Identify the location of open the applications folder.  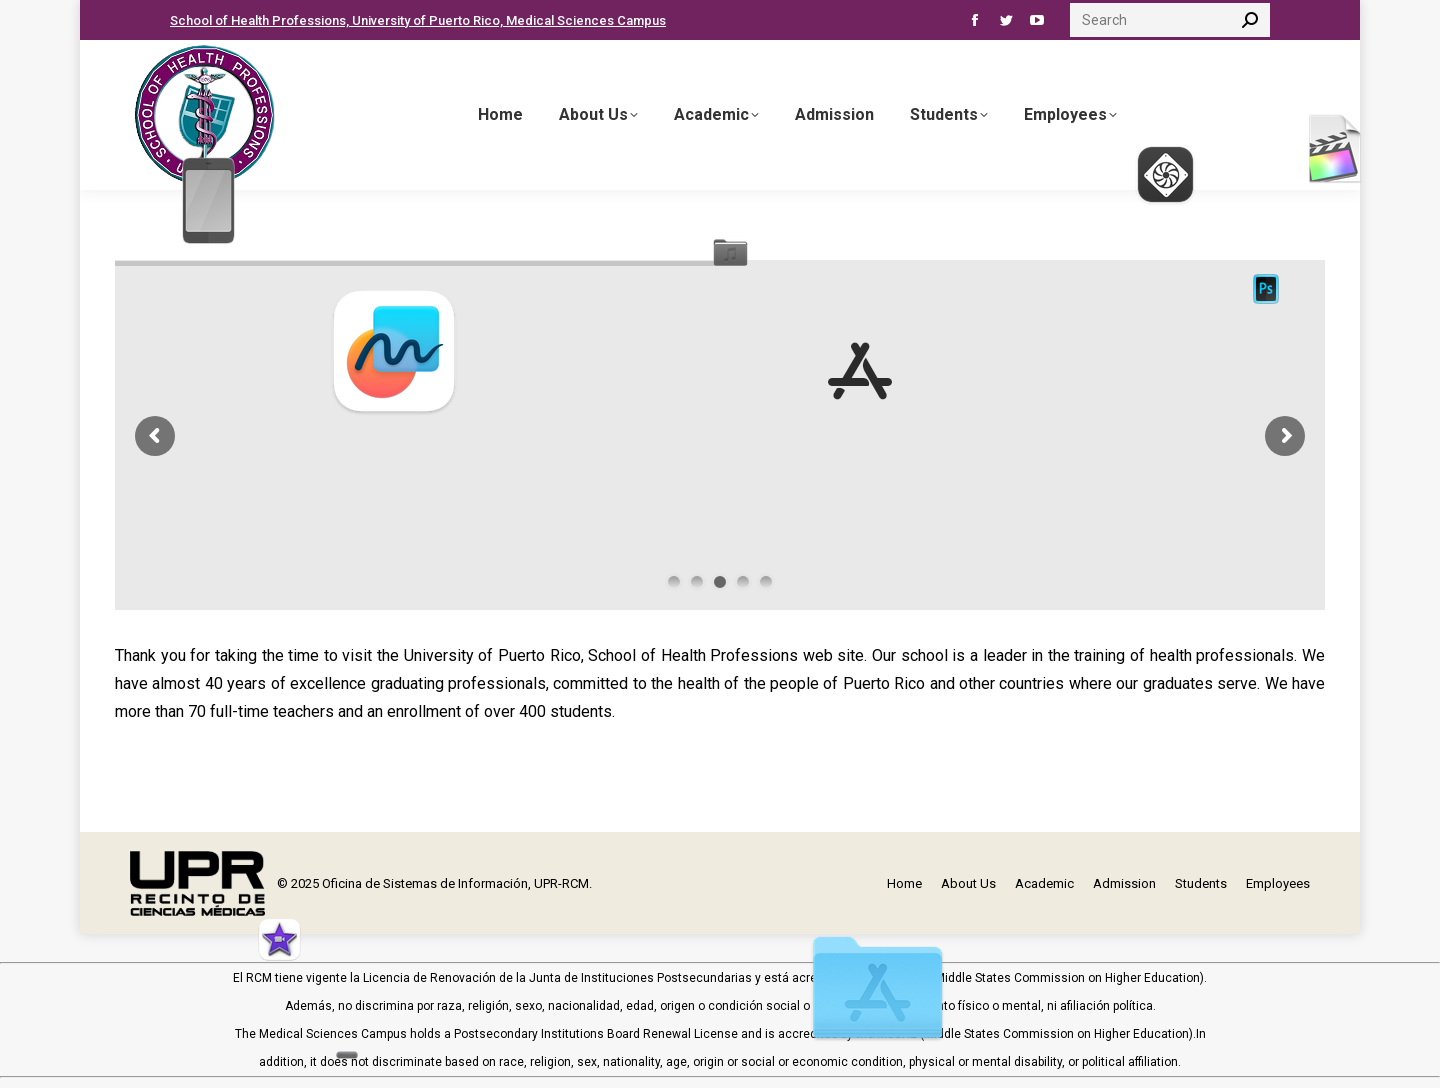
(877, 987).